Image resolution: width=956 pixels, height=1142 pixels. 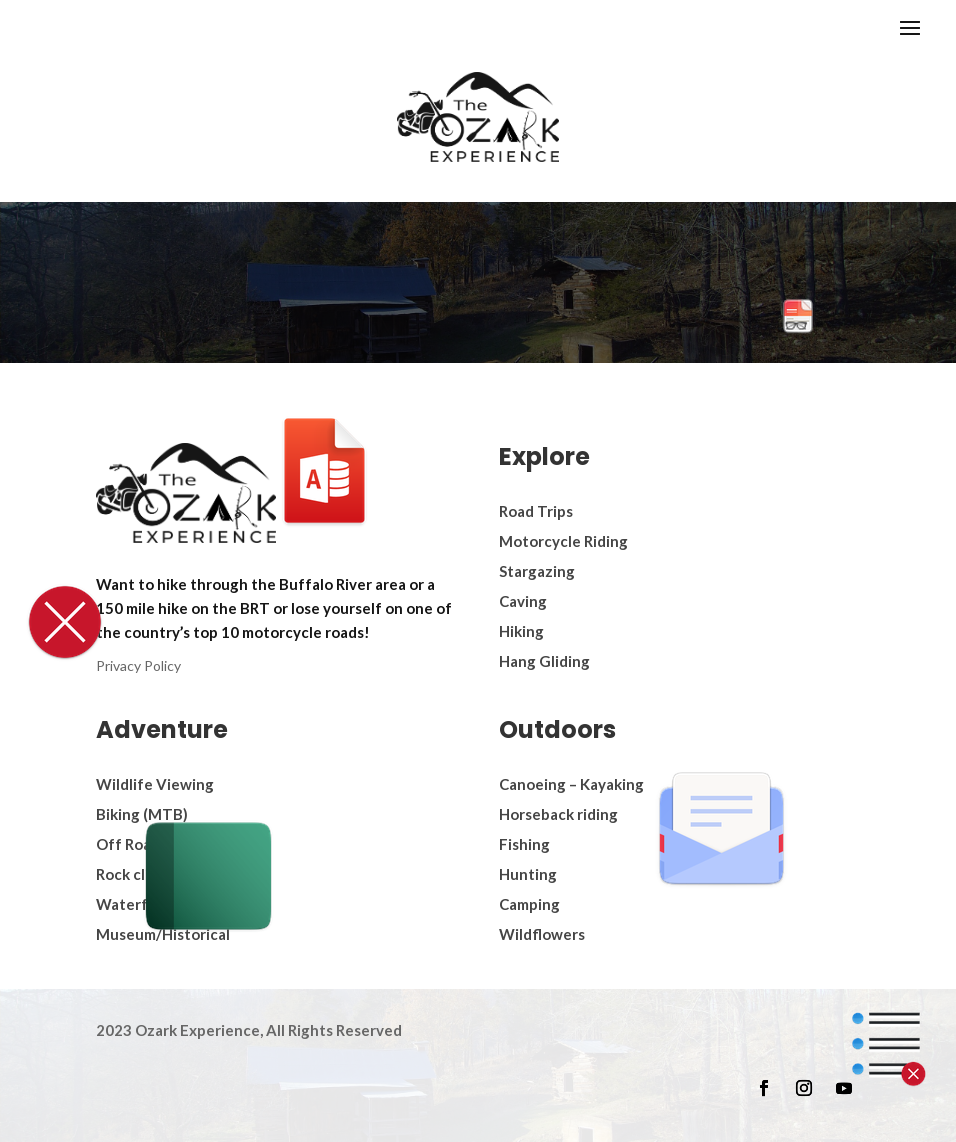 I want to click on remove an item from the list, so click(x=886, y=1045).